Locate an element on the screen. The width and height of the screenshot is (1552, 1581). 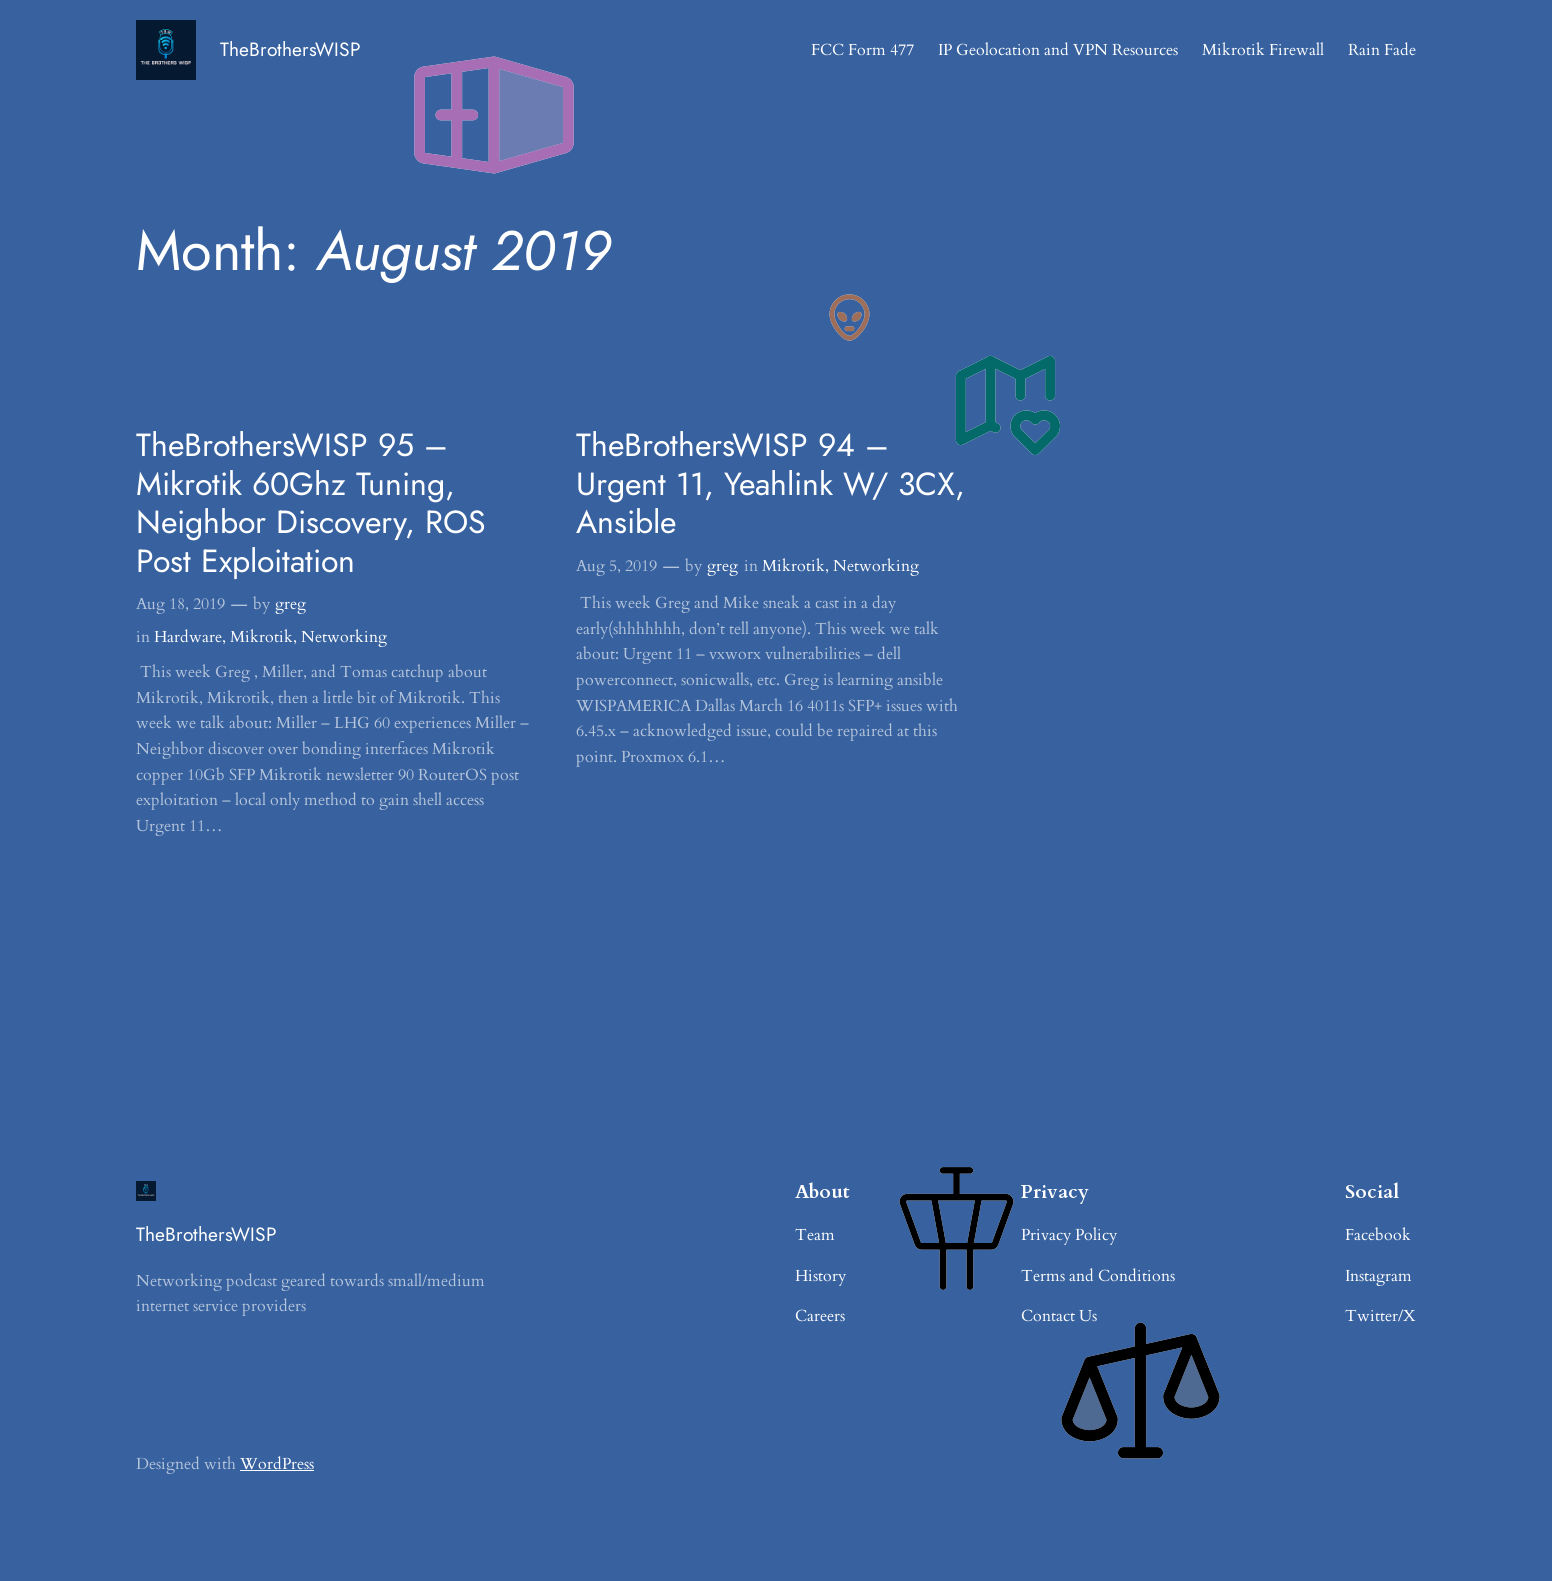
view or access sci-fi themed content is located at coordinates (849, 317).